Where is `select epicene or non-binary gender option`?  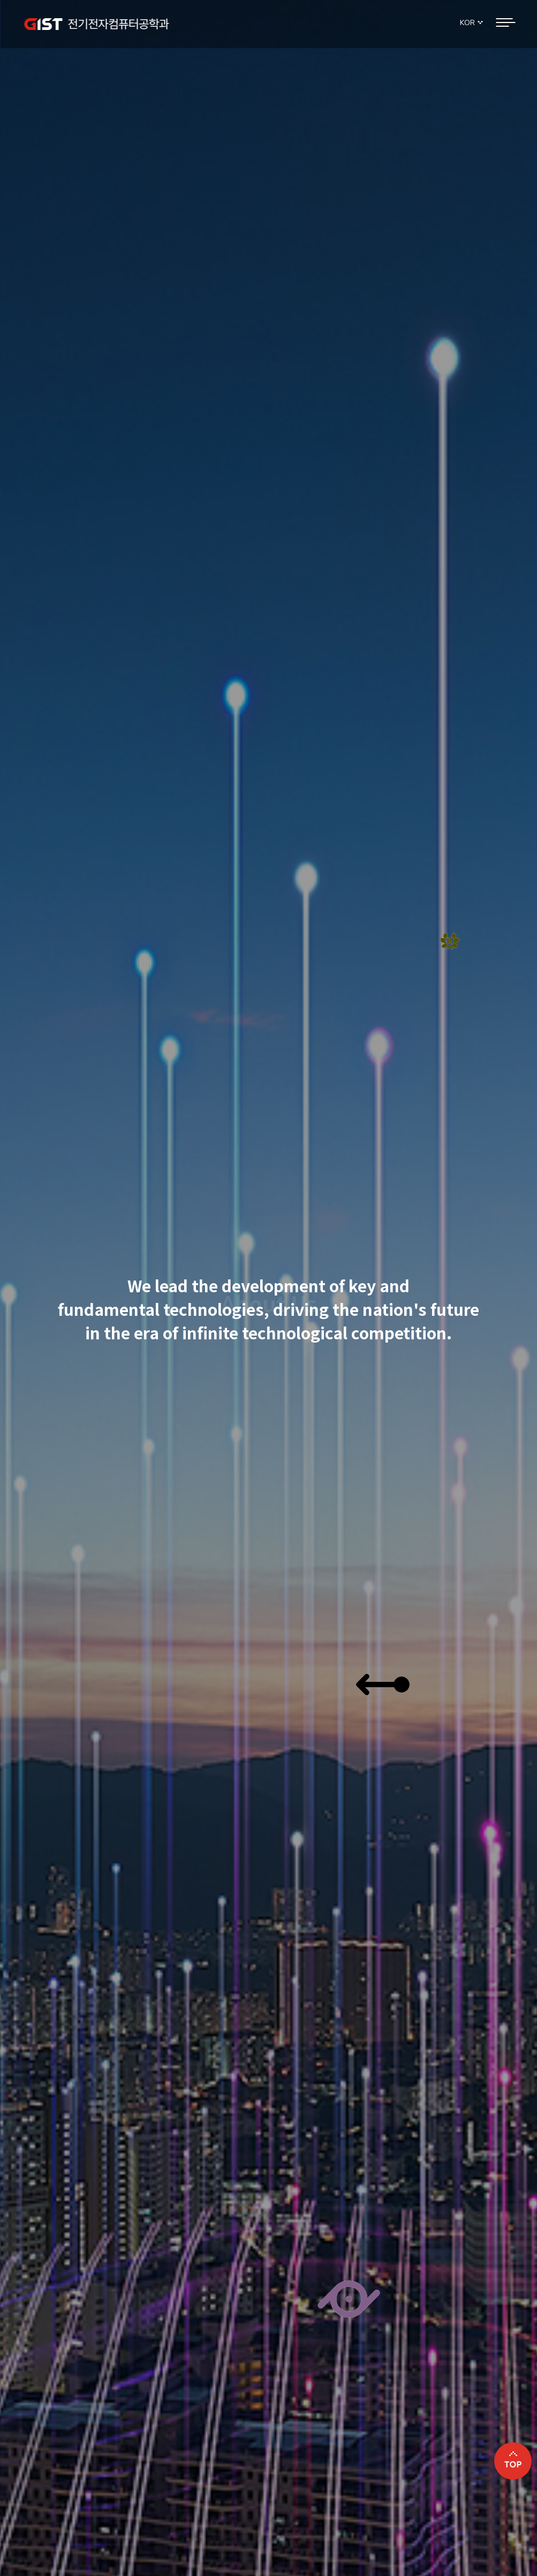
select epicene or non-binary gender option is located at coordinates (349, 2299).